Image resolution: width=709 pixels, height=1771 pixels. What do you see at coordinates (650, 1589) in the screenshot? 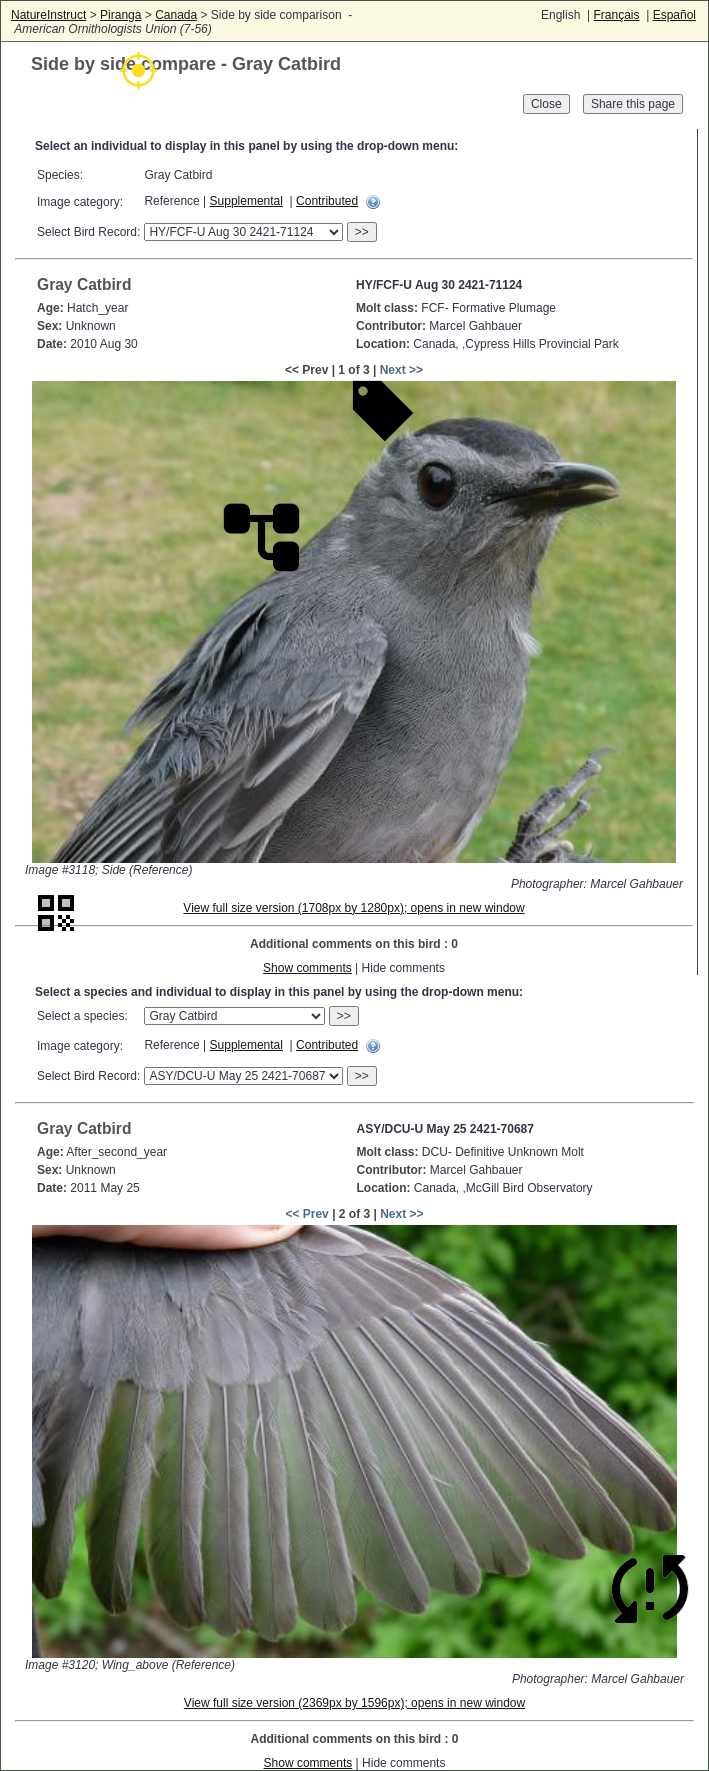
I see `indicates a sync error or failure` at bounding box center [650, 1589].